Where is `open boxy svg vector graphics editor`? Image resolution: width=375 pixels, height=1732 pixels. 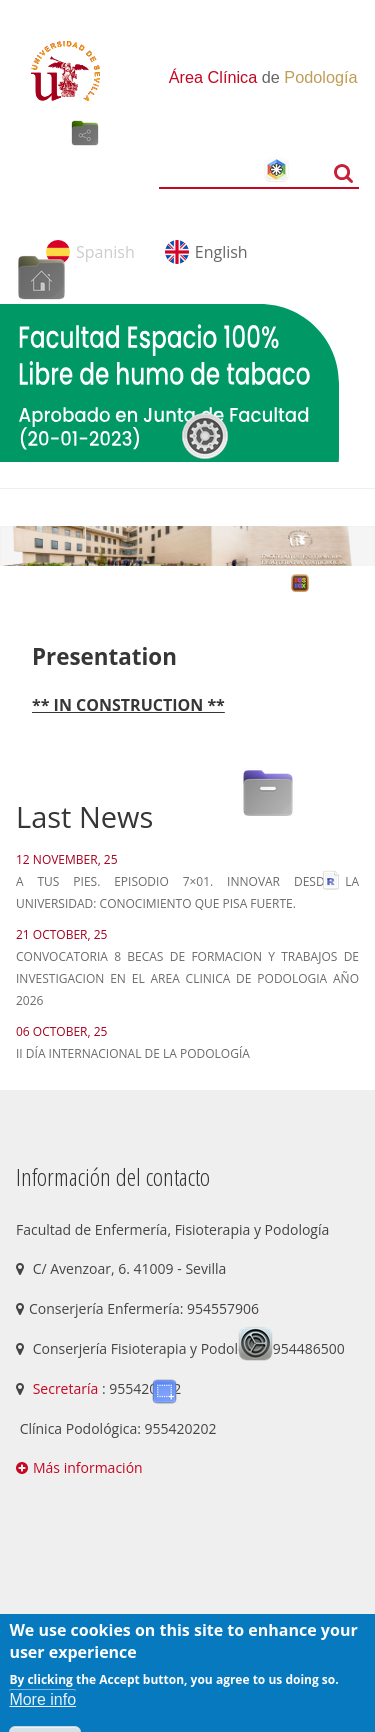
open boxy svg vector graphics editor is located at coordinates (276, 169).